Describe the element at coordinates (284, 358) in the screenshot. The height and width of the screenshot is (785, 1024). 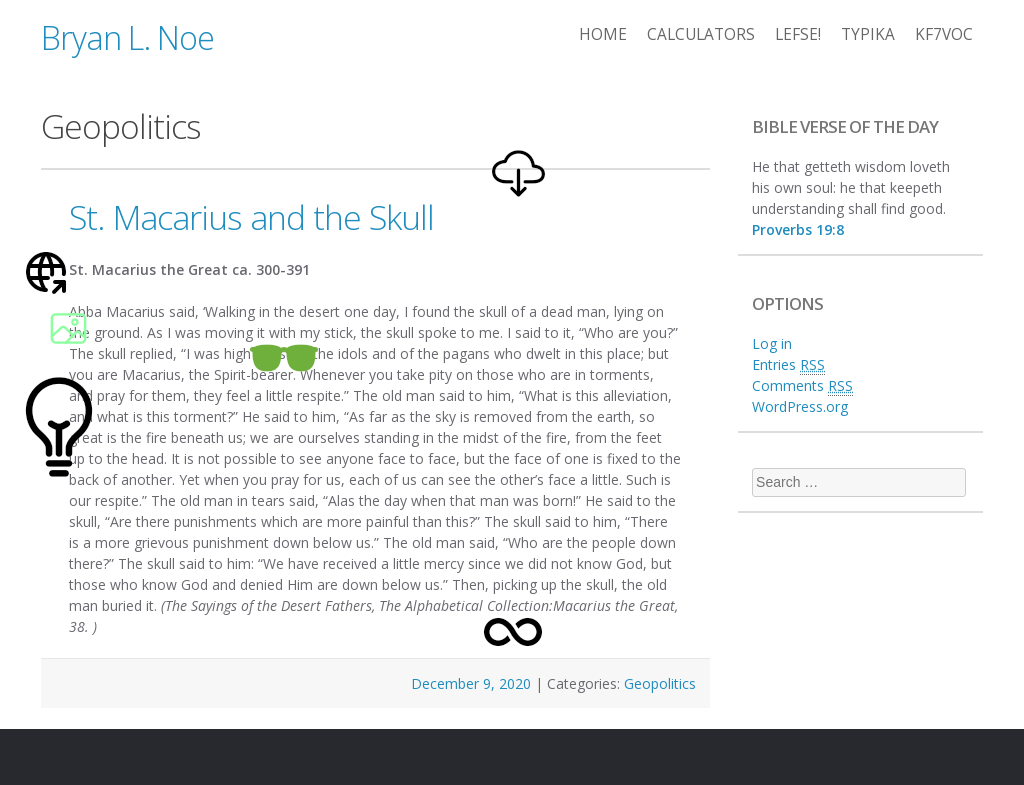
I see `enable reading mode` at that location.